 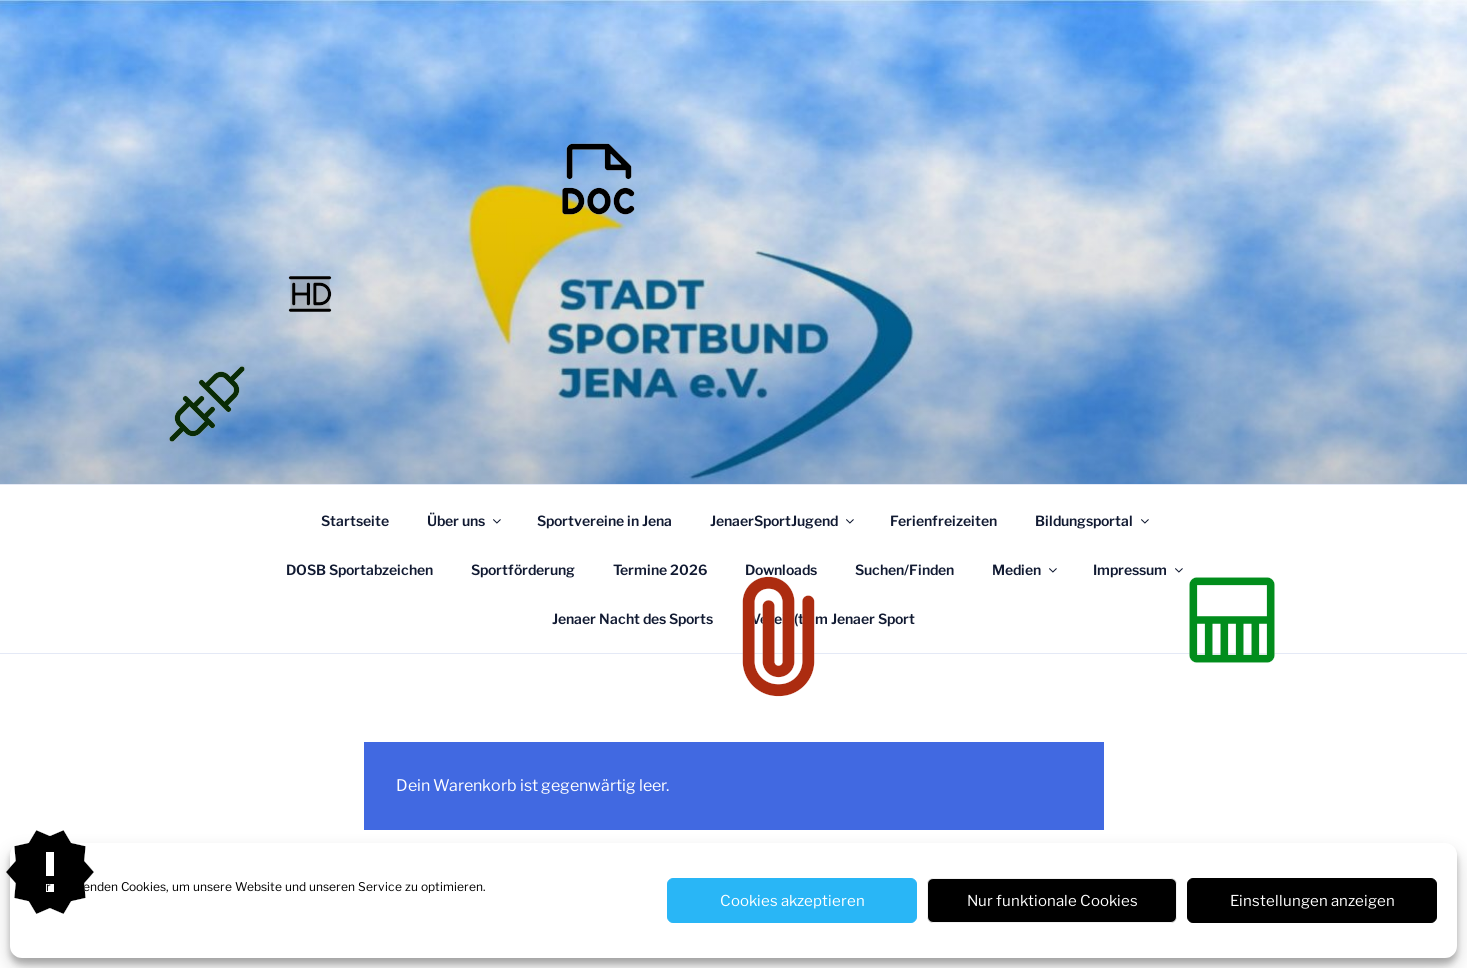 I want to click on open a document file, so click(x=599, y=182).